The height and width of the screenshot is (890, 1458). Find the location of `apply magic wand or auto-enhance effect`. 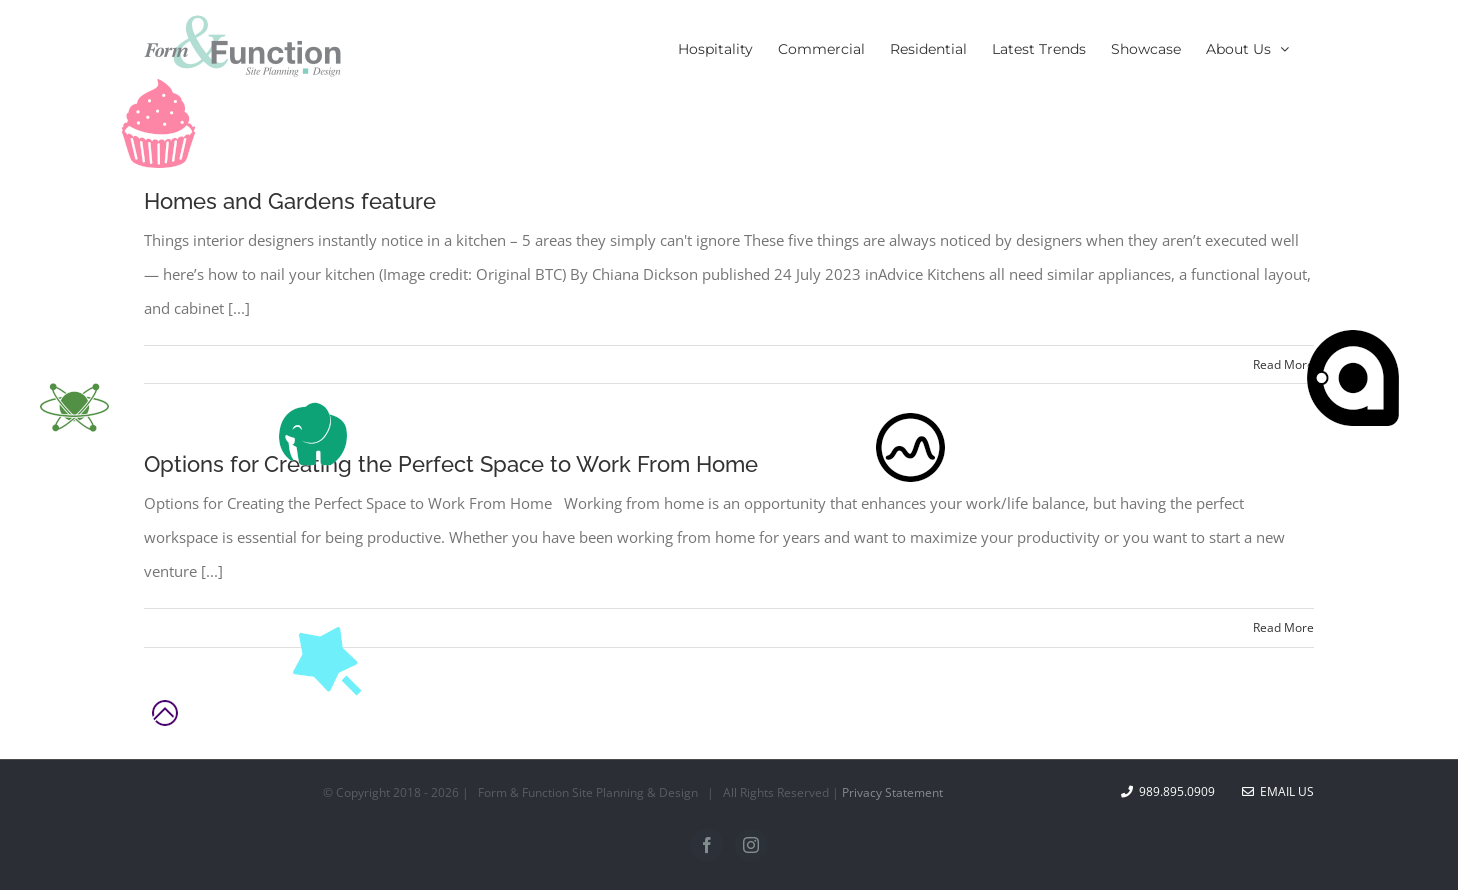

apply magic wand or auto-enhance effect is located at coordinates (327, 661).